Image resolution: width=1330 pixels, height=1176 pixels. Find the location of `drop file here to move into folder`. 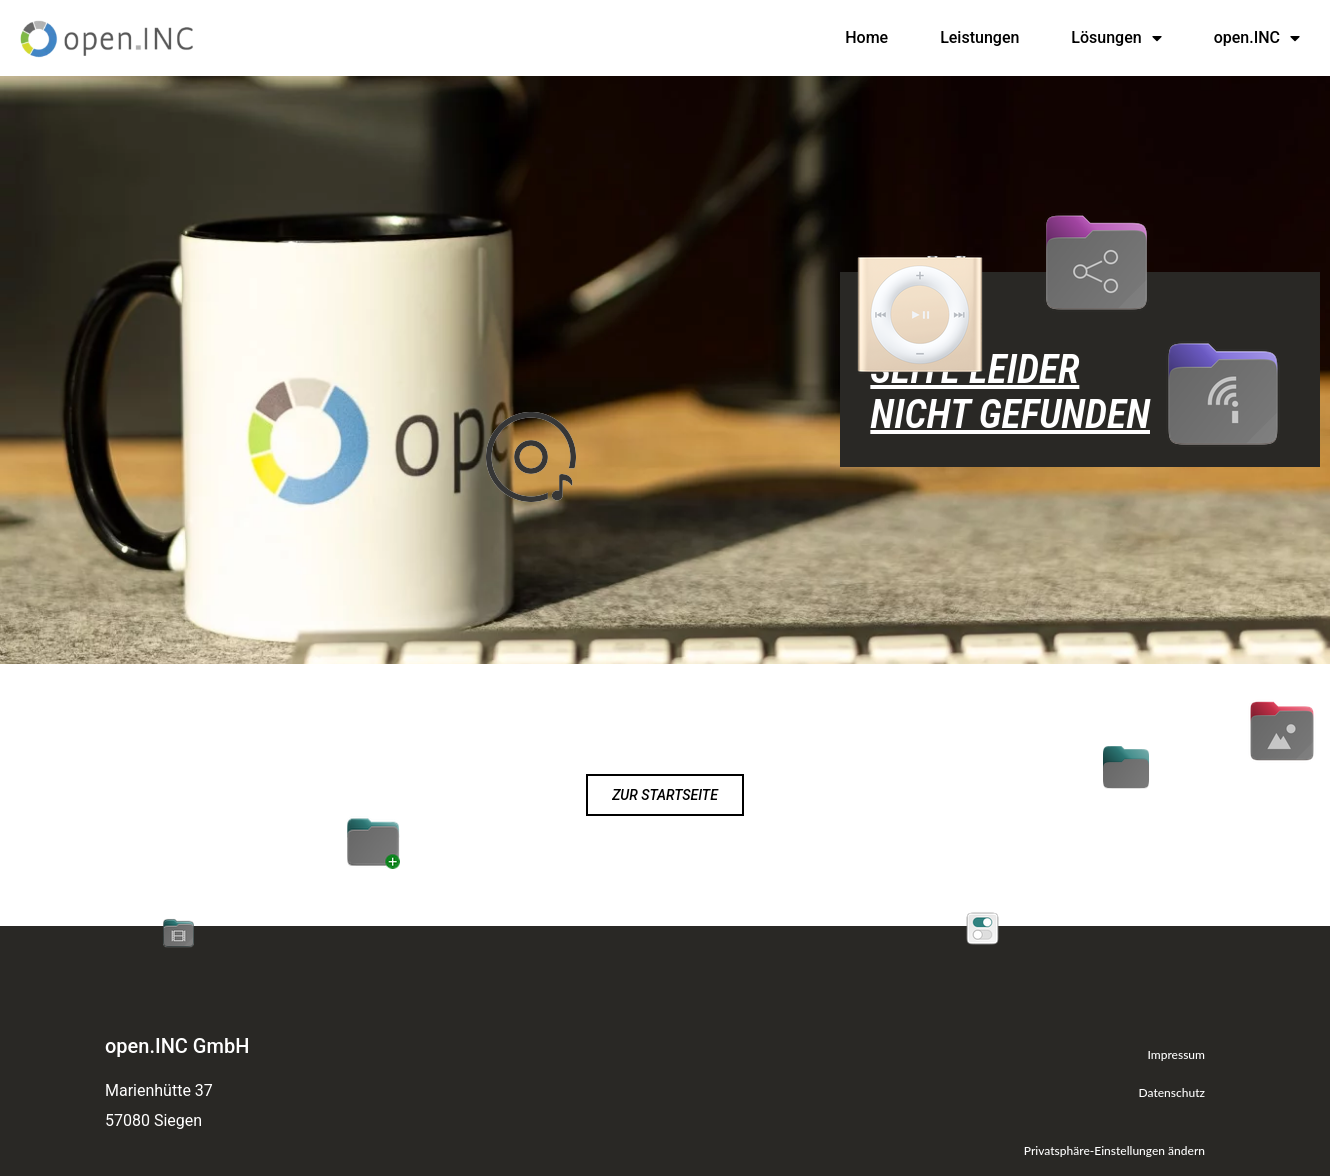

drop file here to move into folder is located at coordinates (1126, 767).